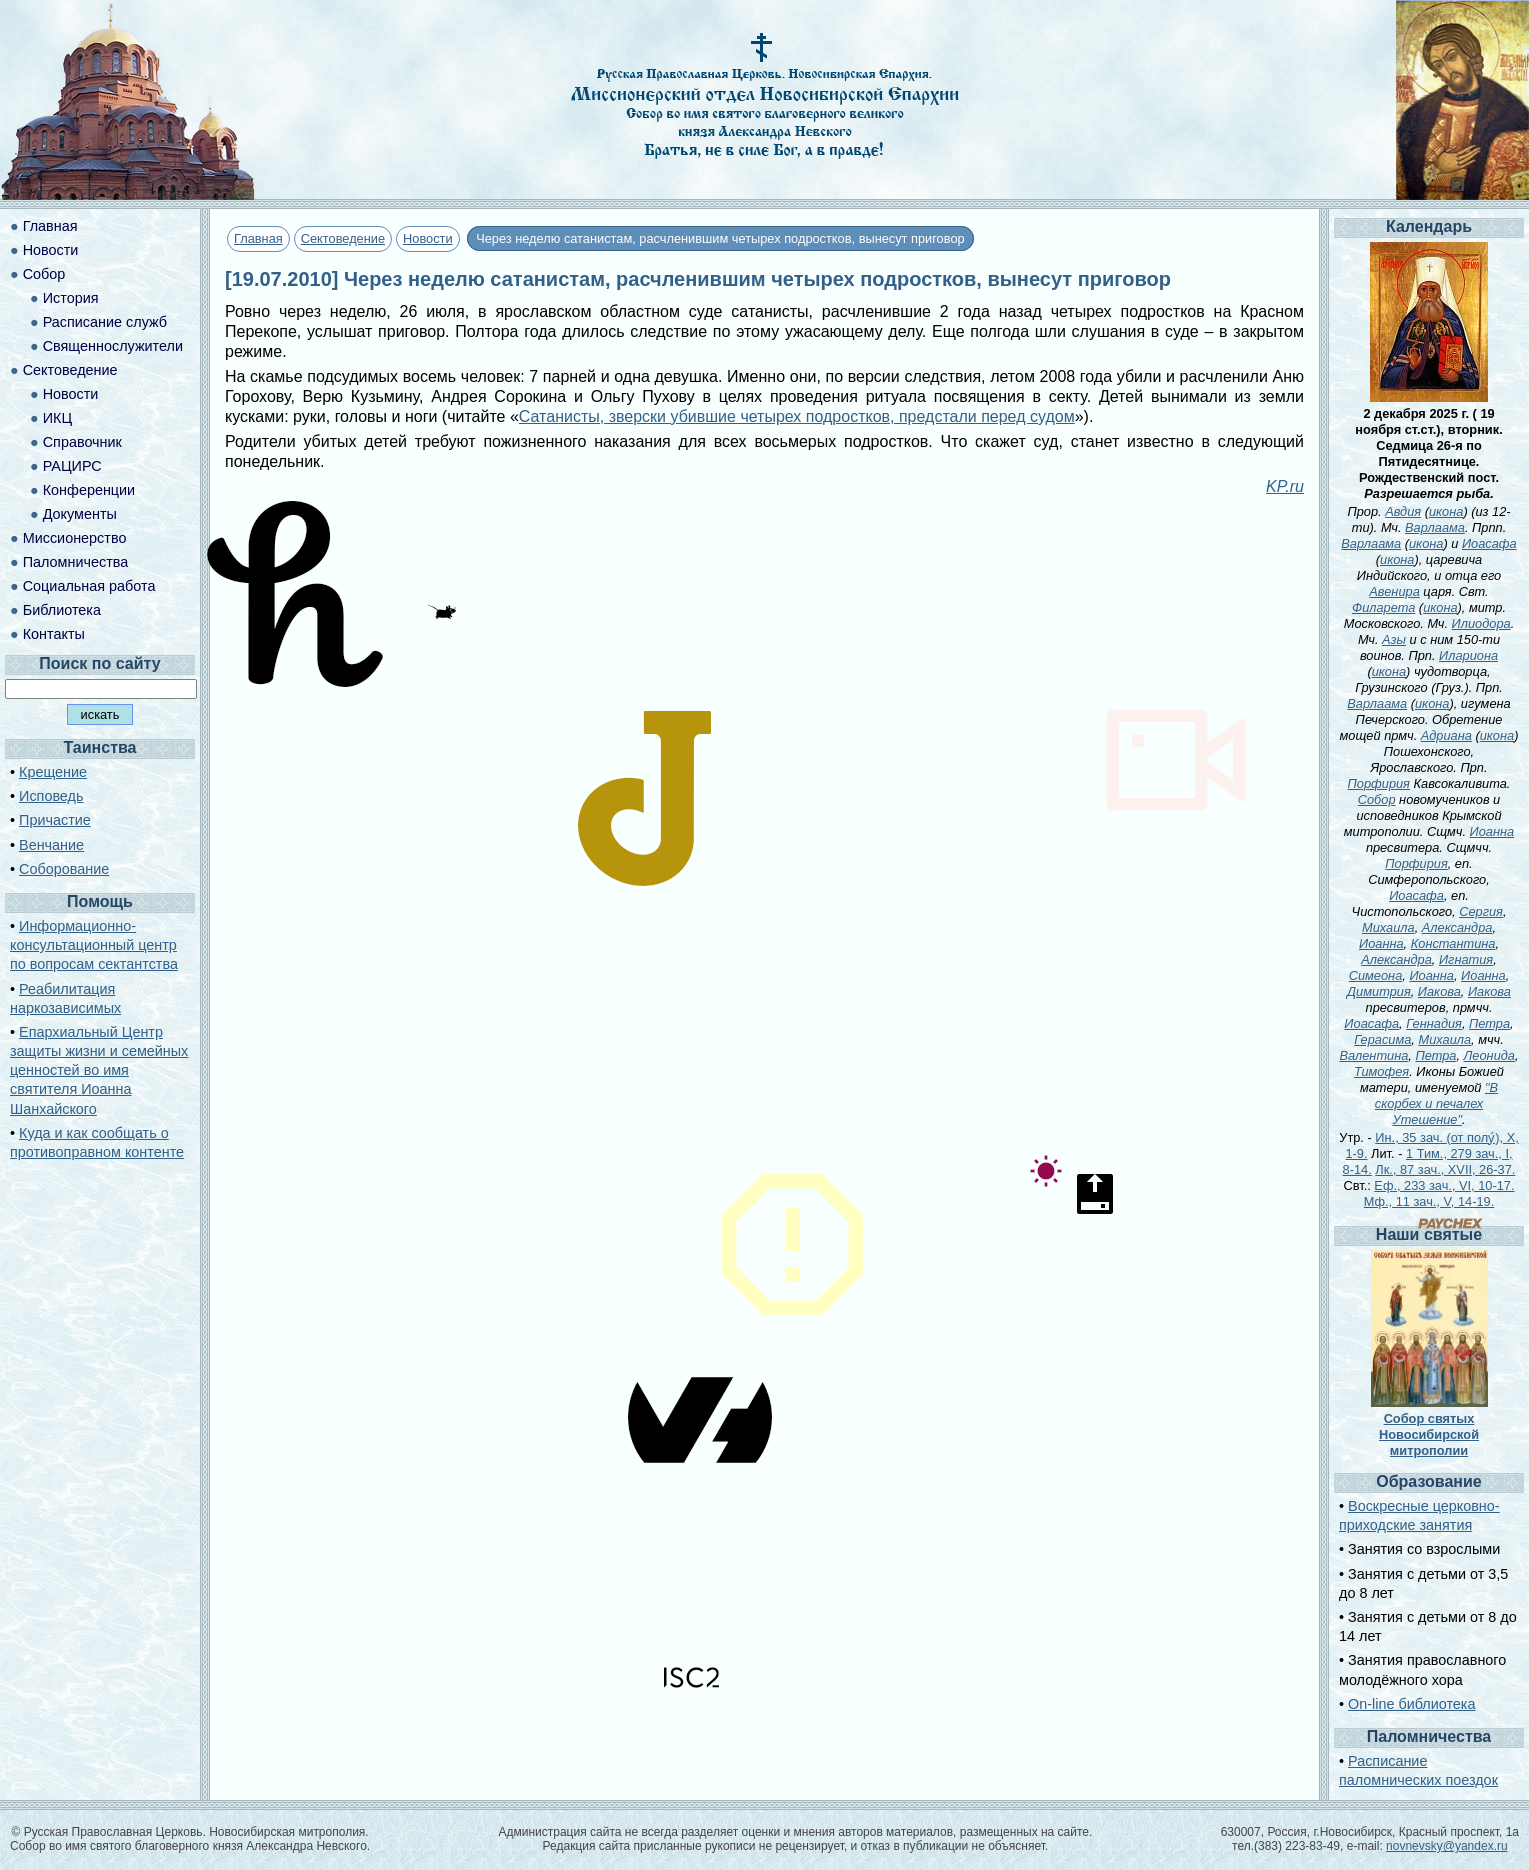  I want to click on start recording a video, so click(1176, 760).